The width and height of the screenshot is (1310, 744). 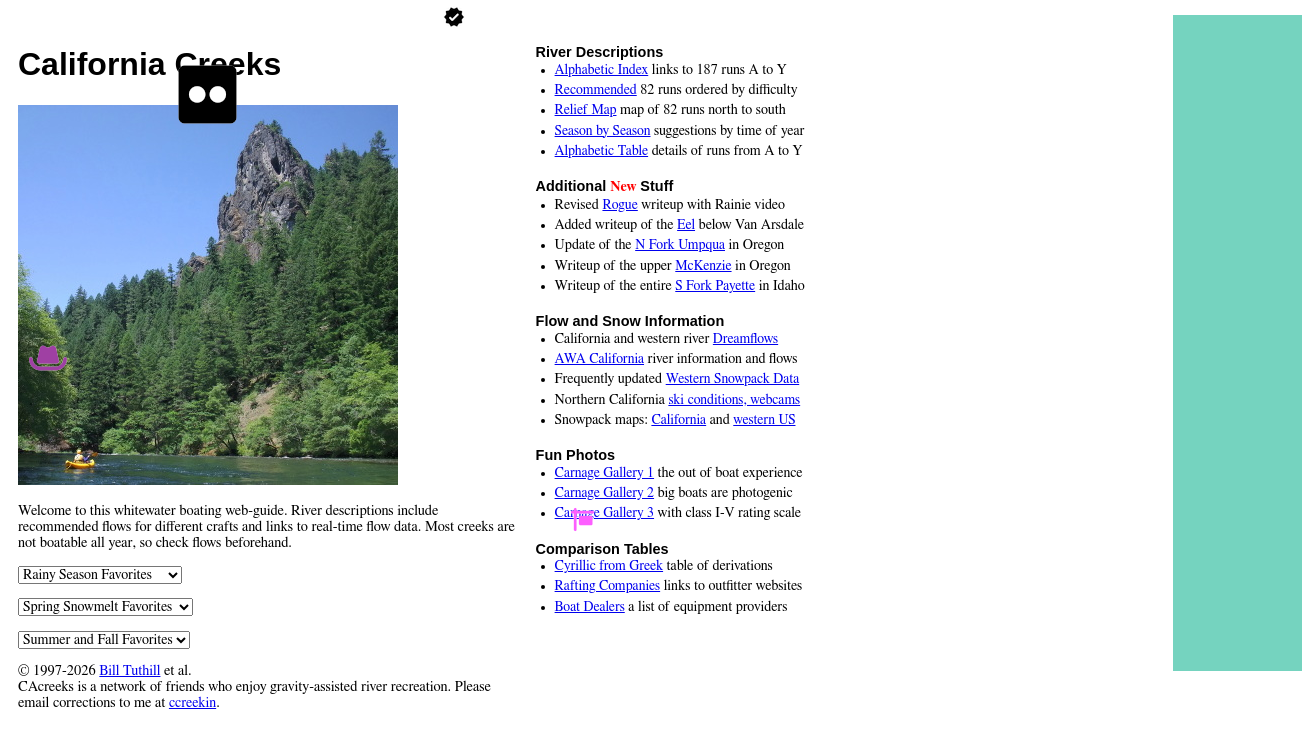 I want to click on a signpost or location marker, so click(x=582, y=519).